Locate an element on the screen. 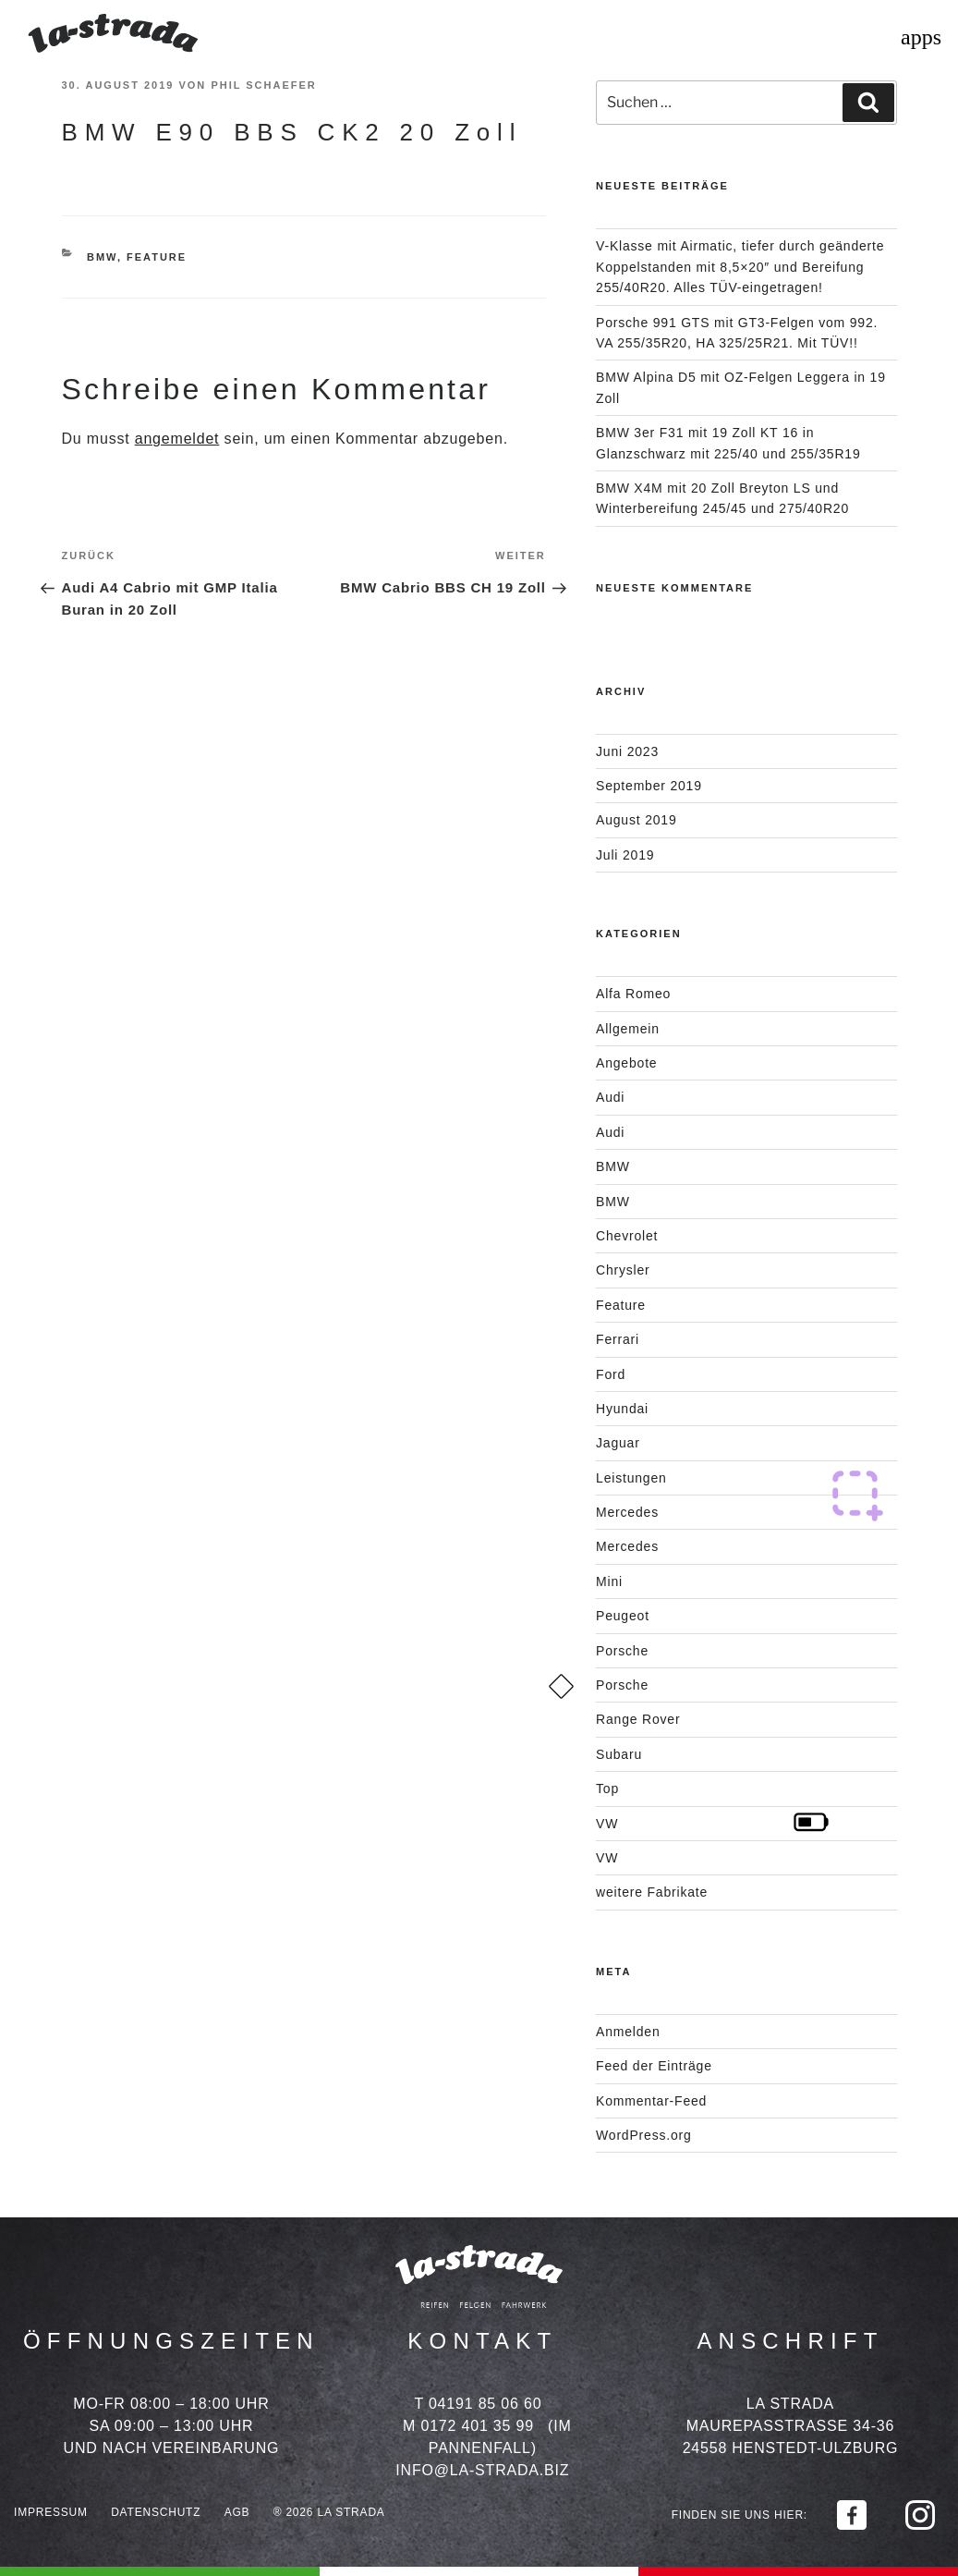 This screenshot has width=958, height=2576. indicates battery at 50% charge is located at coordinates (811, 1821).